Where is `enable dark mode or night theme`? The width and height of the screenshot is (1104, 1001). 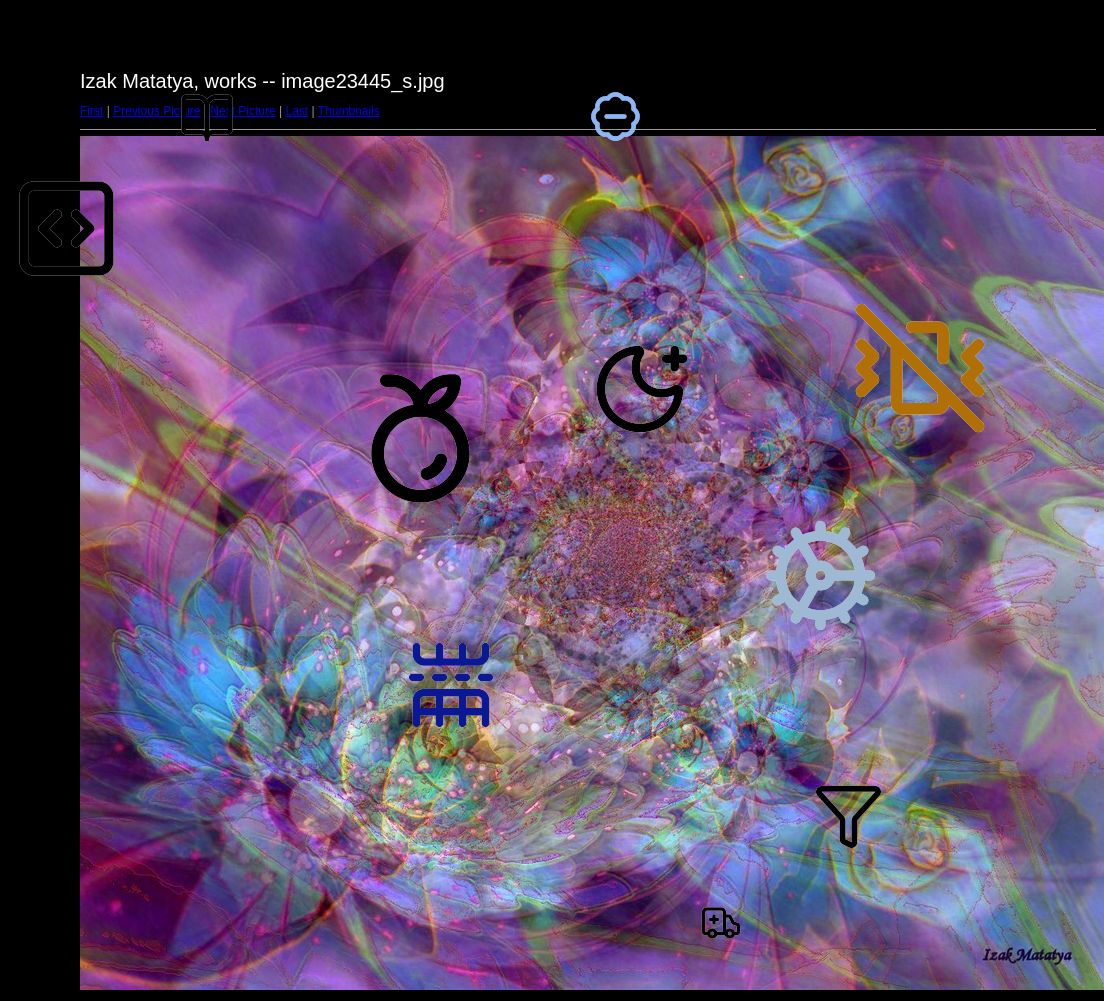 enable dark mode or night theme is located at coordinates (640, 389).